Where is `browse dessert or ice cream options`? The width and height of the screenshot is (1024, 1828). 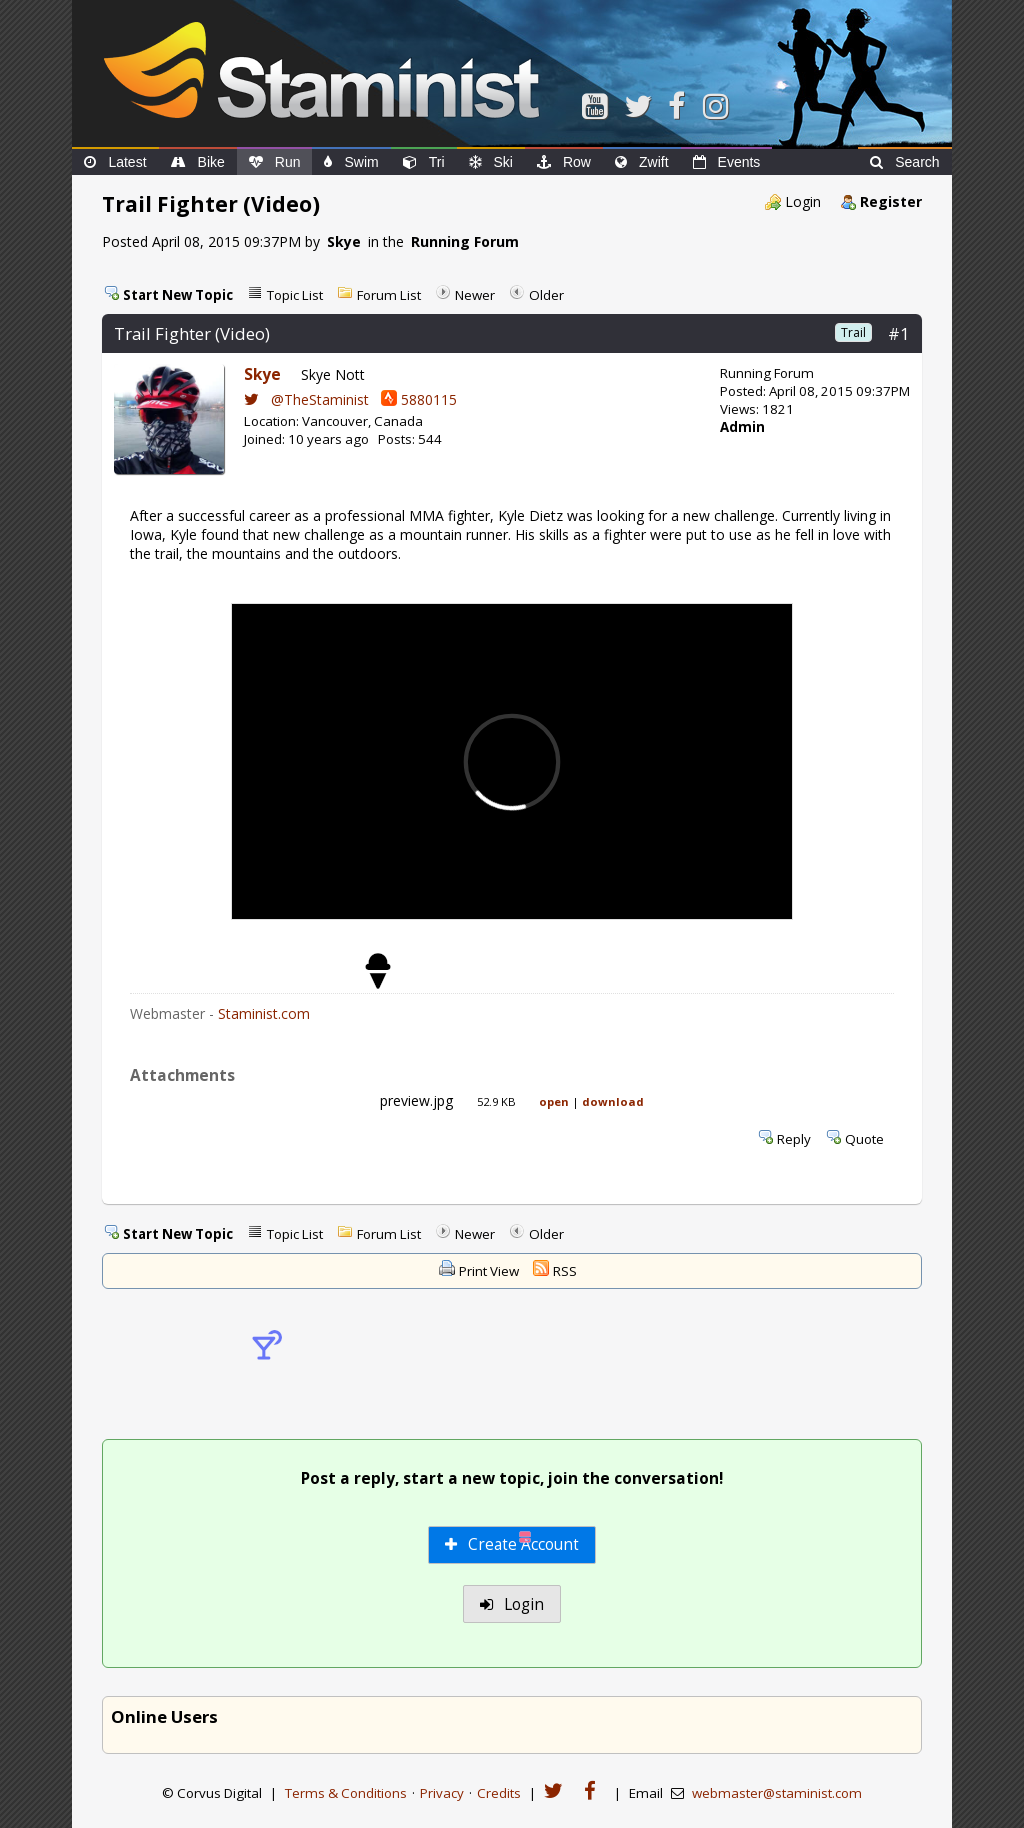
browse dessert or ice cream options is located at coordinates (378, 970).